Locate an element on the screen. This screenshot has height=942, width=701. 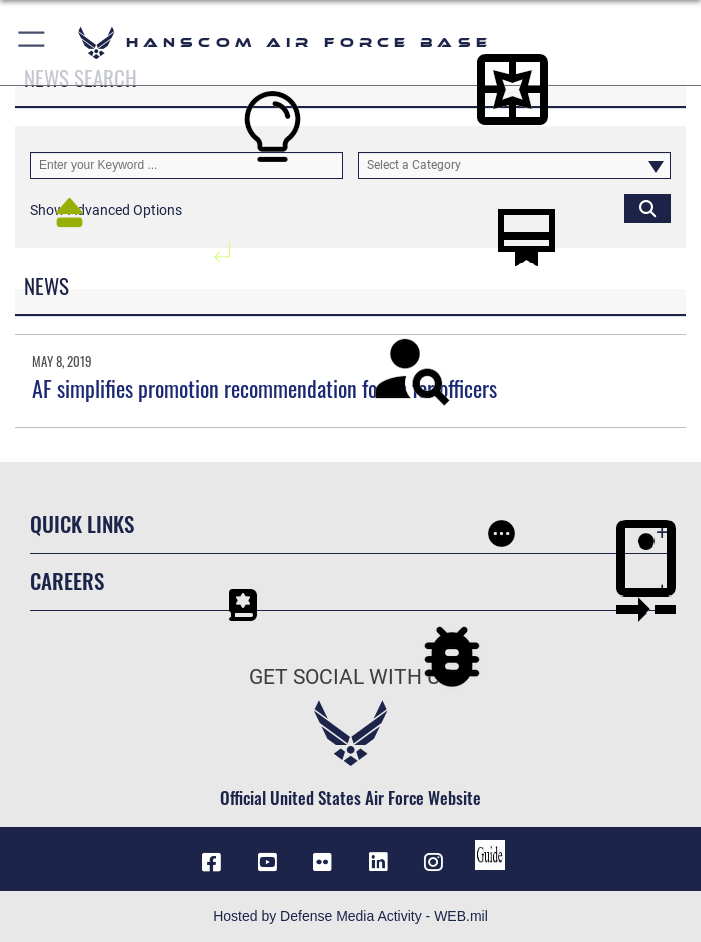
access more options or actions is located at coordinates (501, 533).